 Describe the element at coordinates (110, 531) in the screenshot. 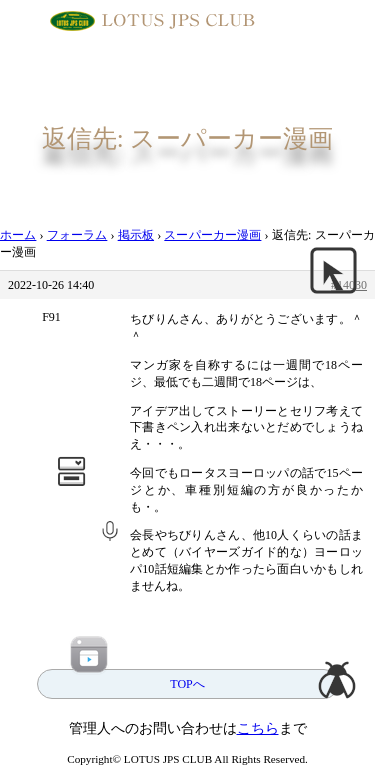

I see `access microphone settings` at that location.